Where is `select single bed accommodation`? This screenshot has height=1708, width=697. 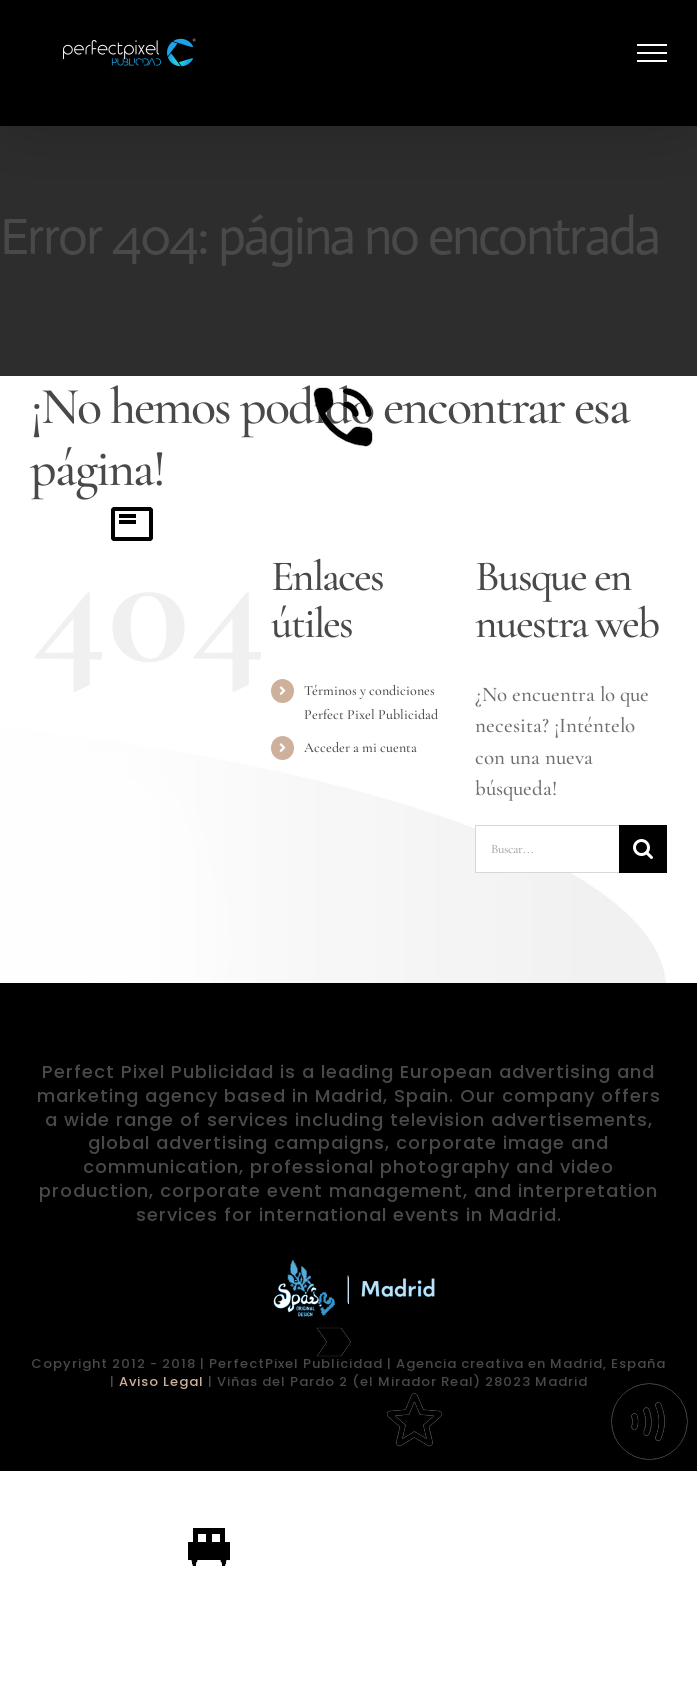
select single bed accommodation is located at coordinates (209, 1547).